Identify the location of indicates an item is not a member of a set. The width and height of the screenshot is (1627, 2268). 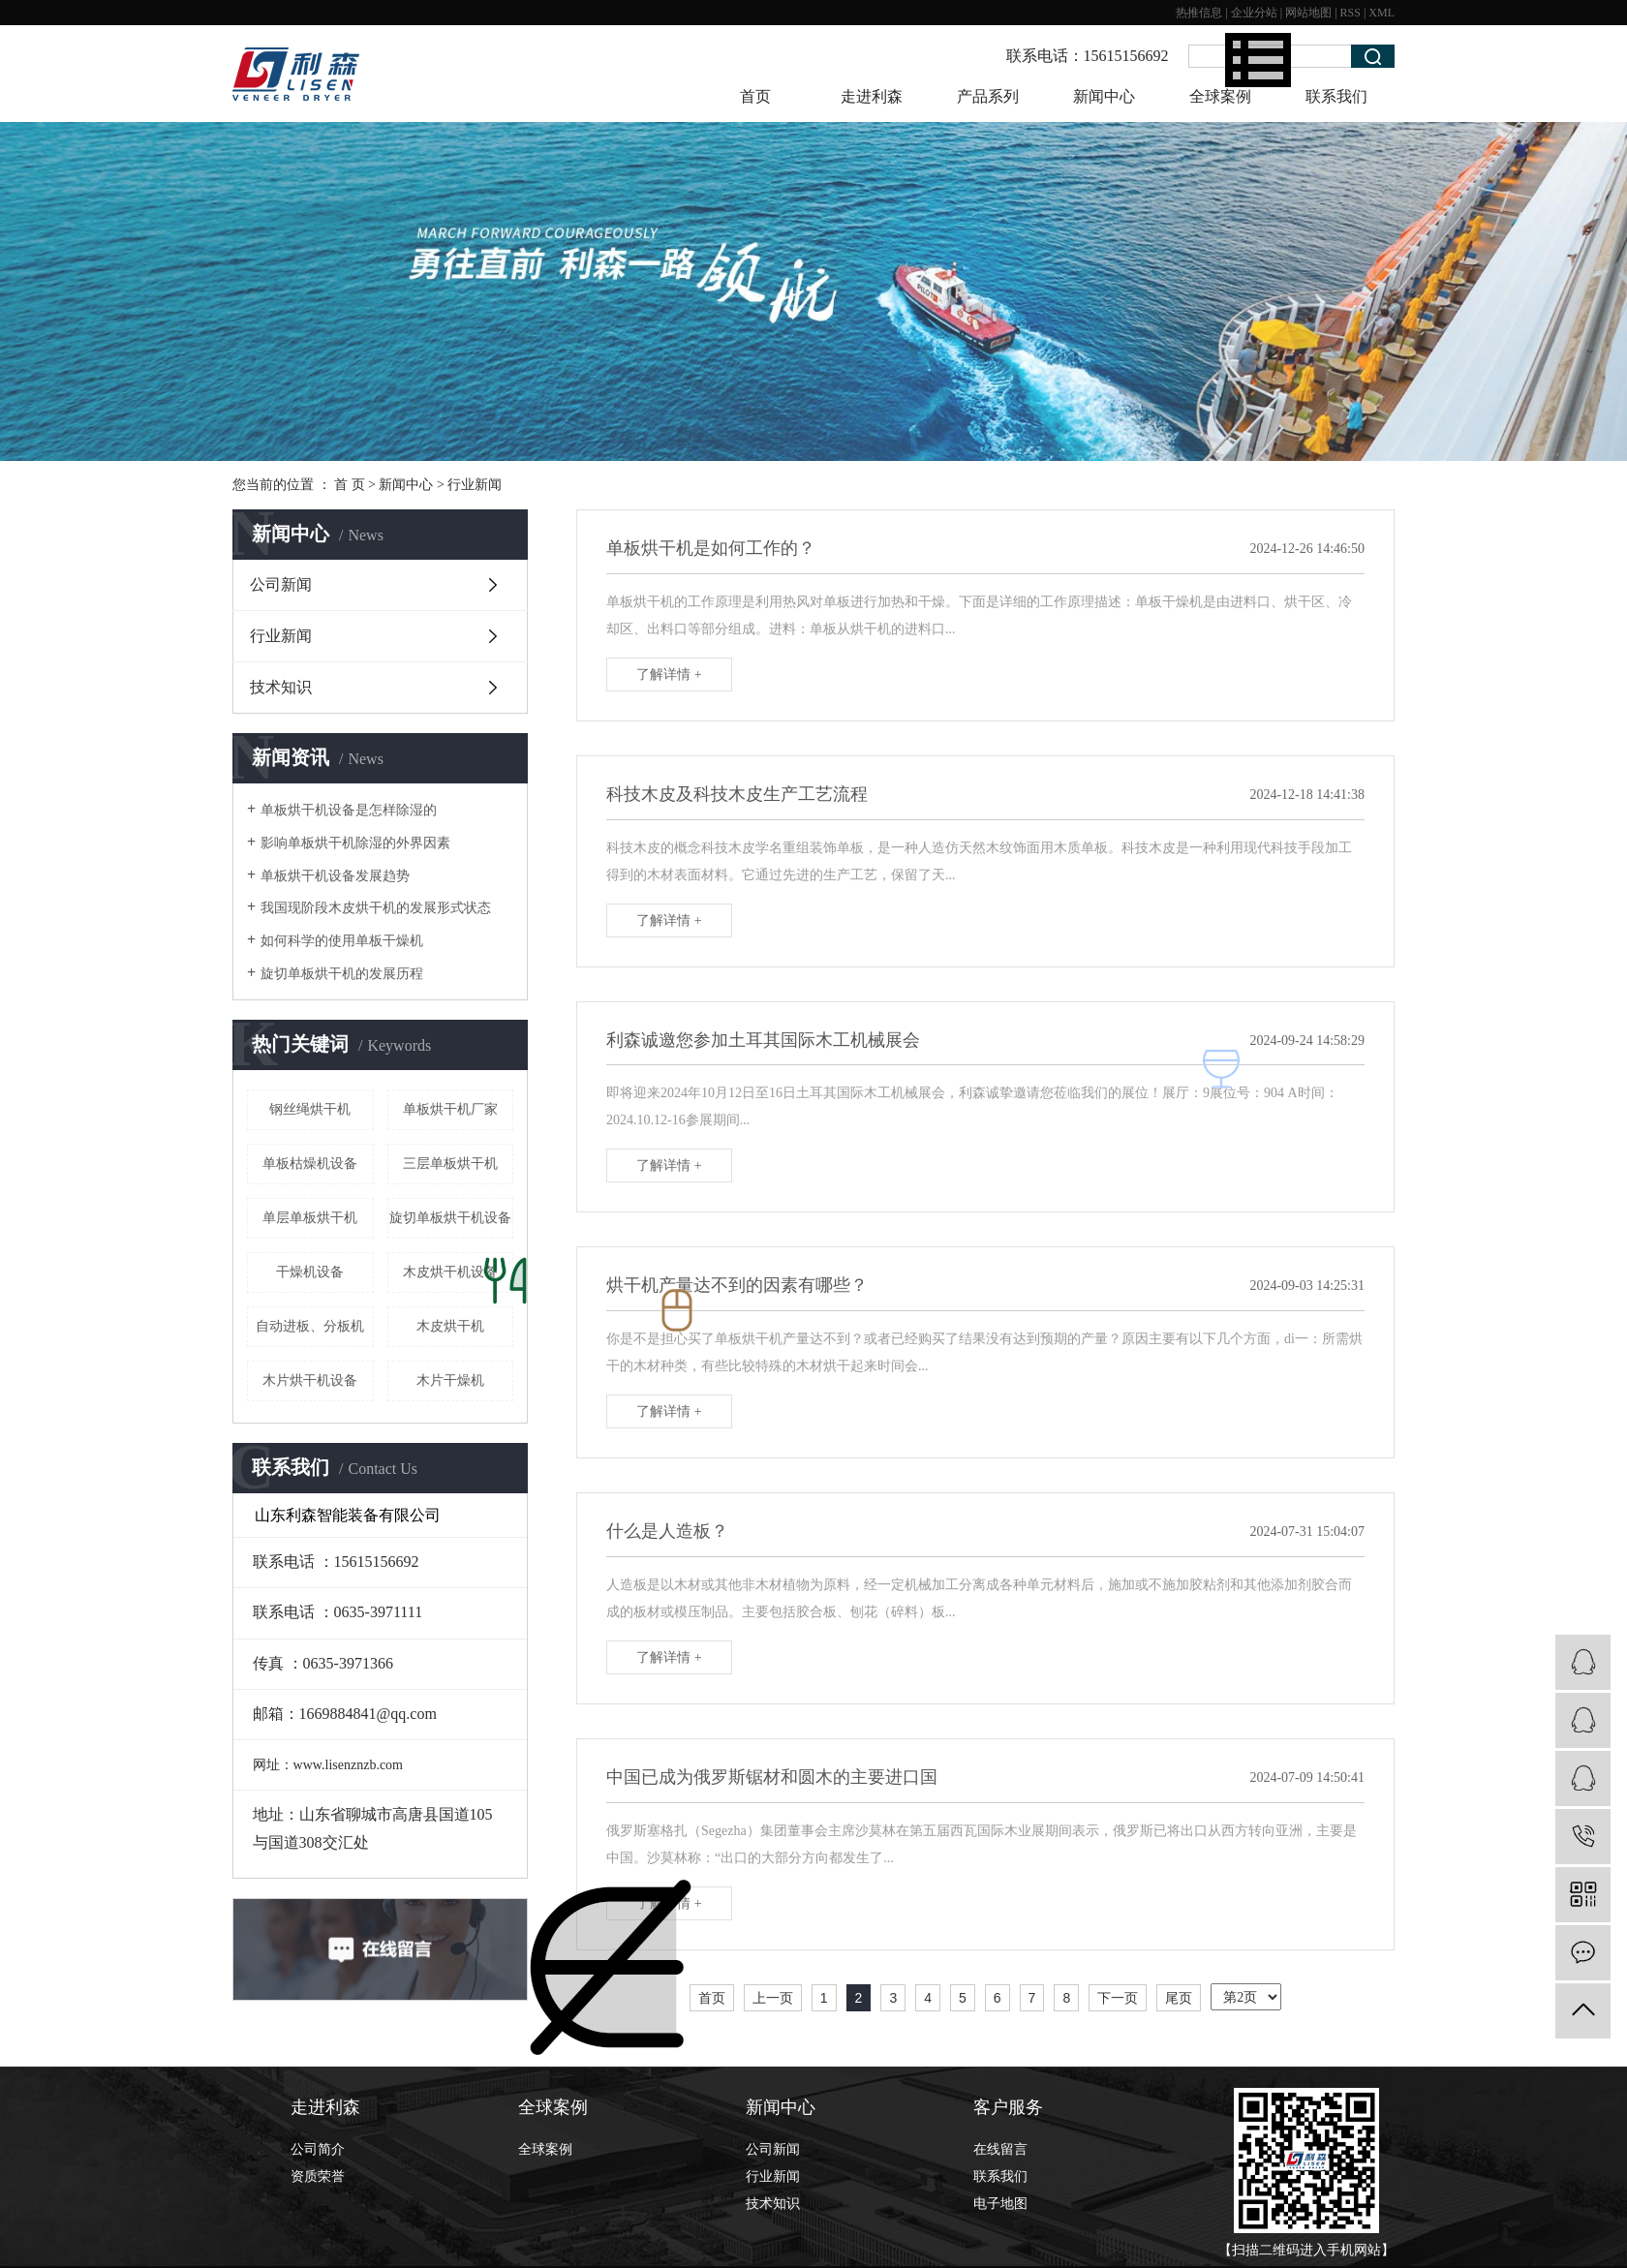
(610, 1967).